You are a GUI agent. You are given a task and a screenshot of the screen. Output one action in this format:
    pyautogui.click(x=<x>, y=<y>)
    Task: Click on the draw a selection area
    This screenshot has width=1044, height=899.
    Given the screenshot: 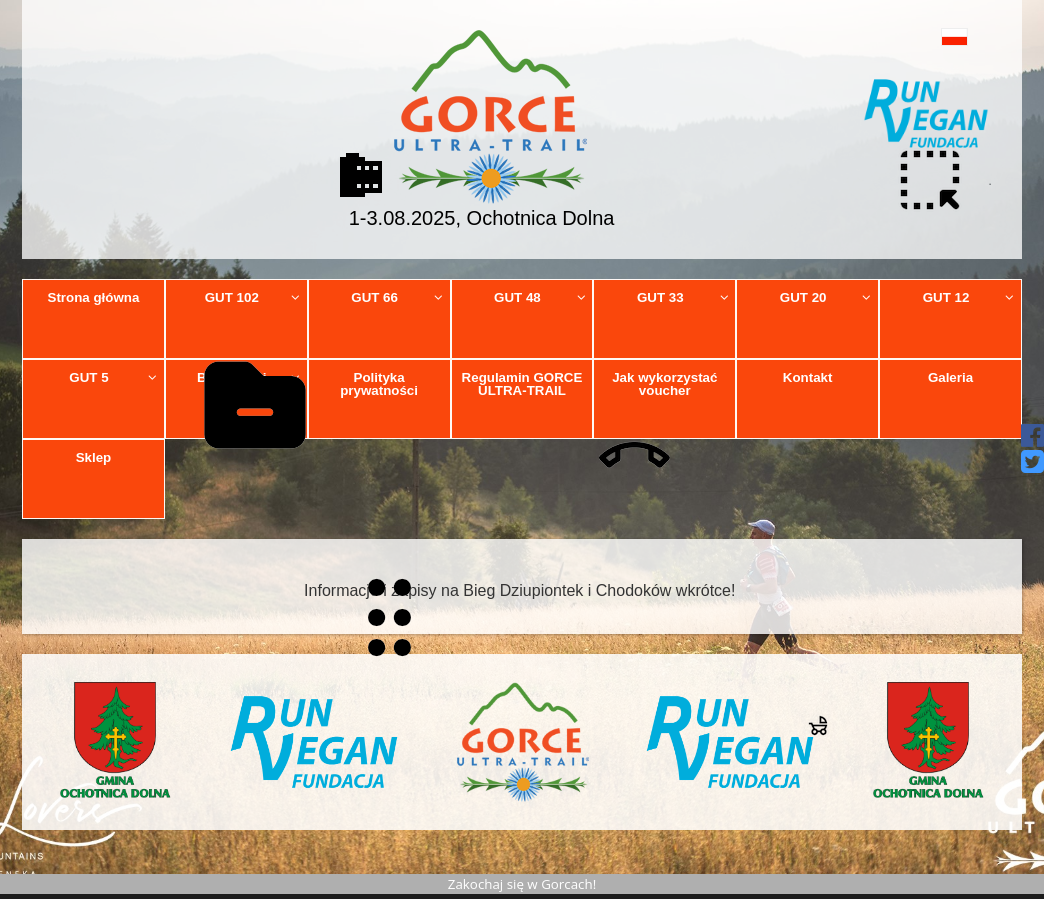 What is the action you would take?
    pyautogui.click(x=930, y=180)
    